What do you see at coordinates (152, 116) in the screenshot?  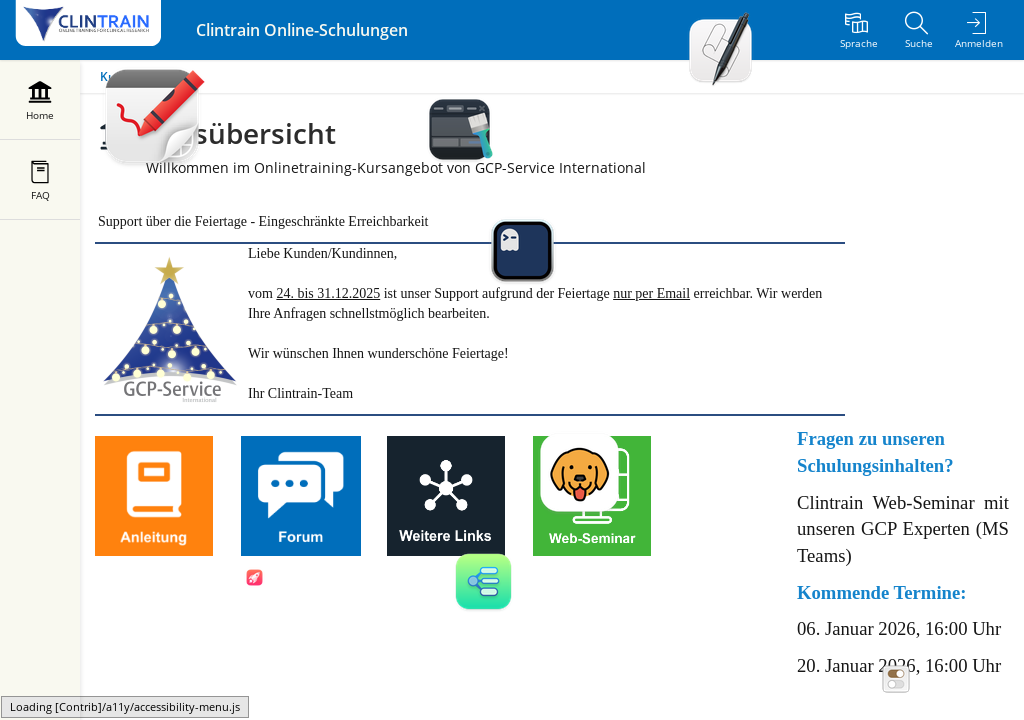 I see `open drawing app` at bounding box center [152, 116].